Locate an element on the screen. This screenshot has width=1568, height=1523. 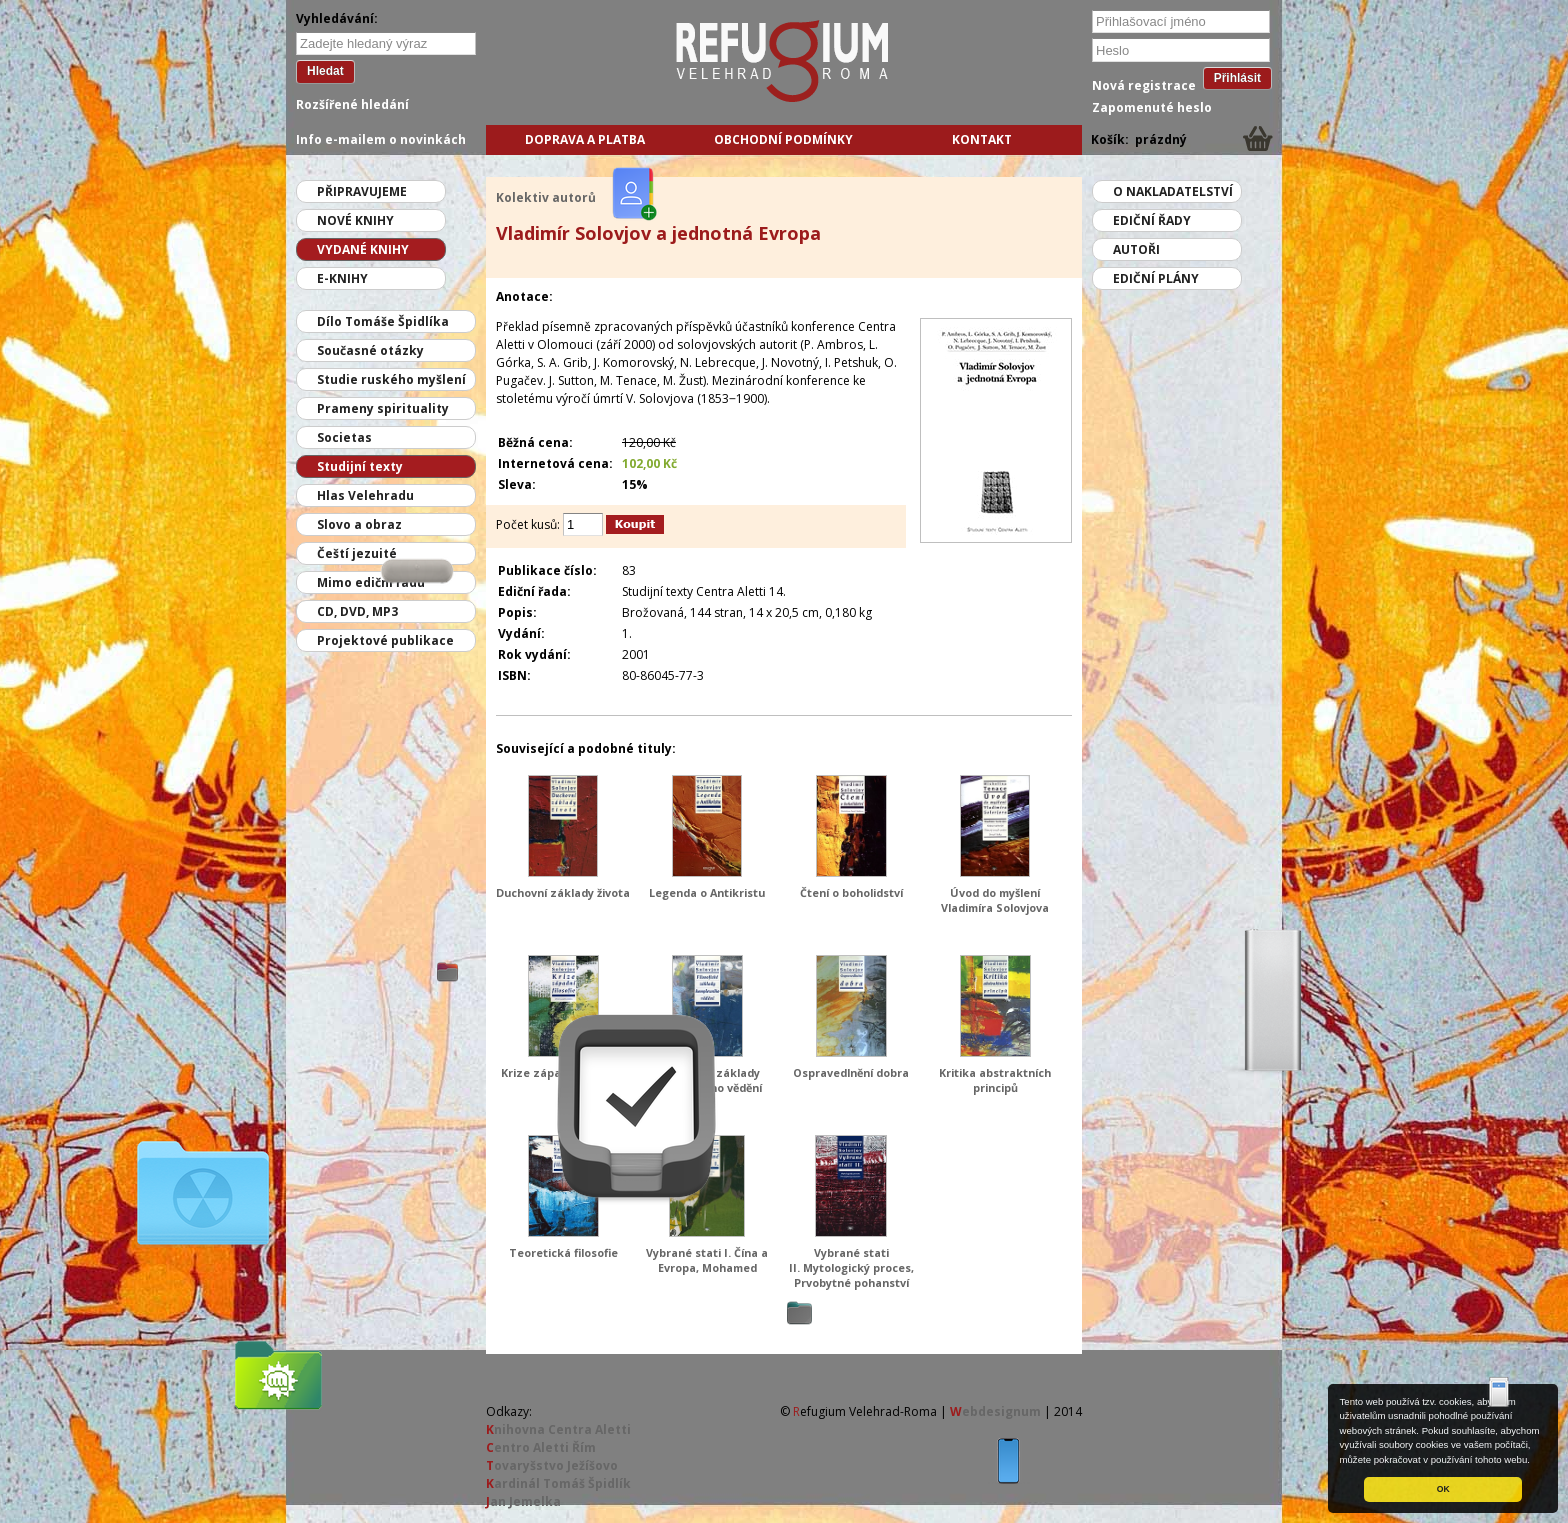
indicates a connected iPhone device is located at coordinates (1008, 1461).